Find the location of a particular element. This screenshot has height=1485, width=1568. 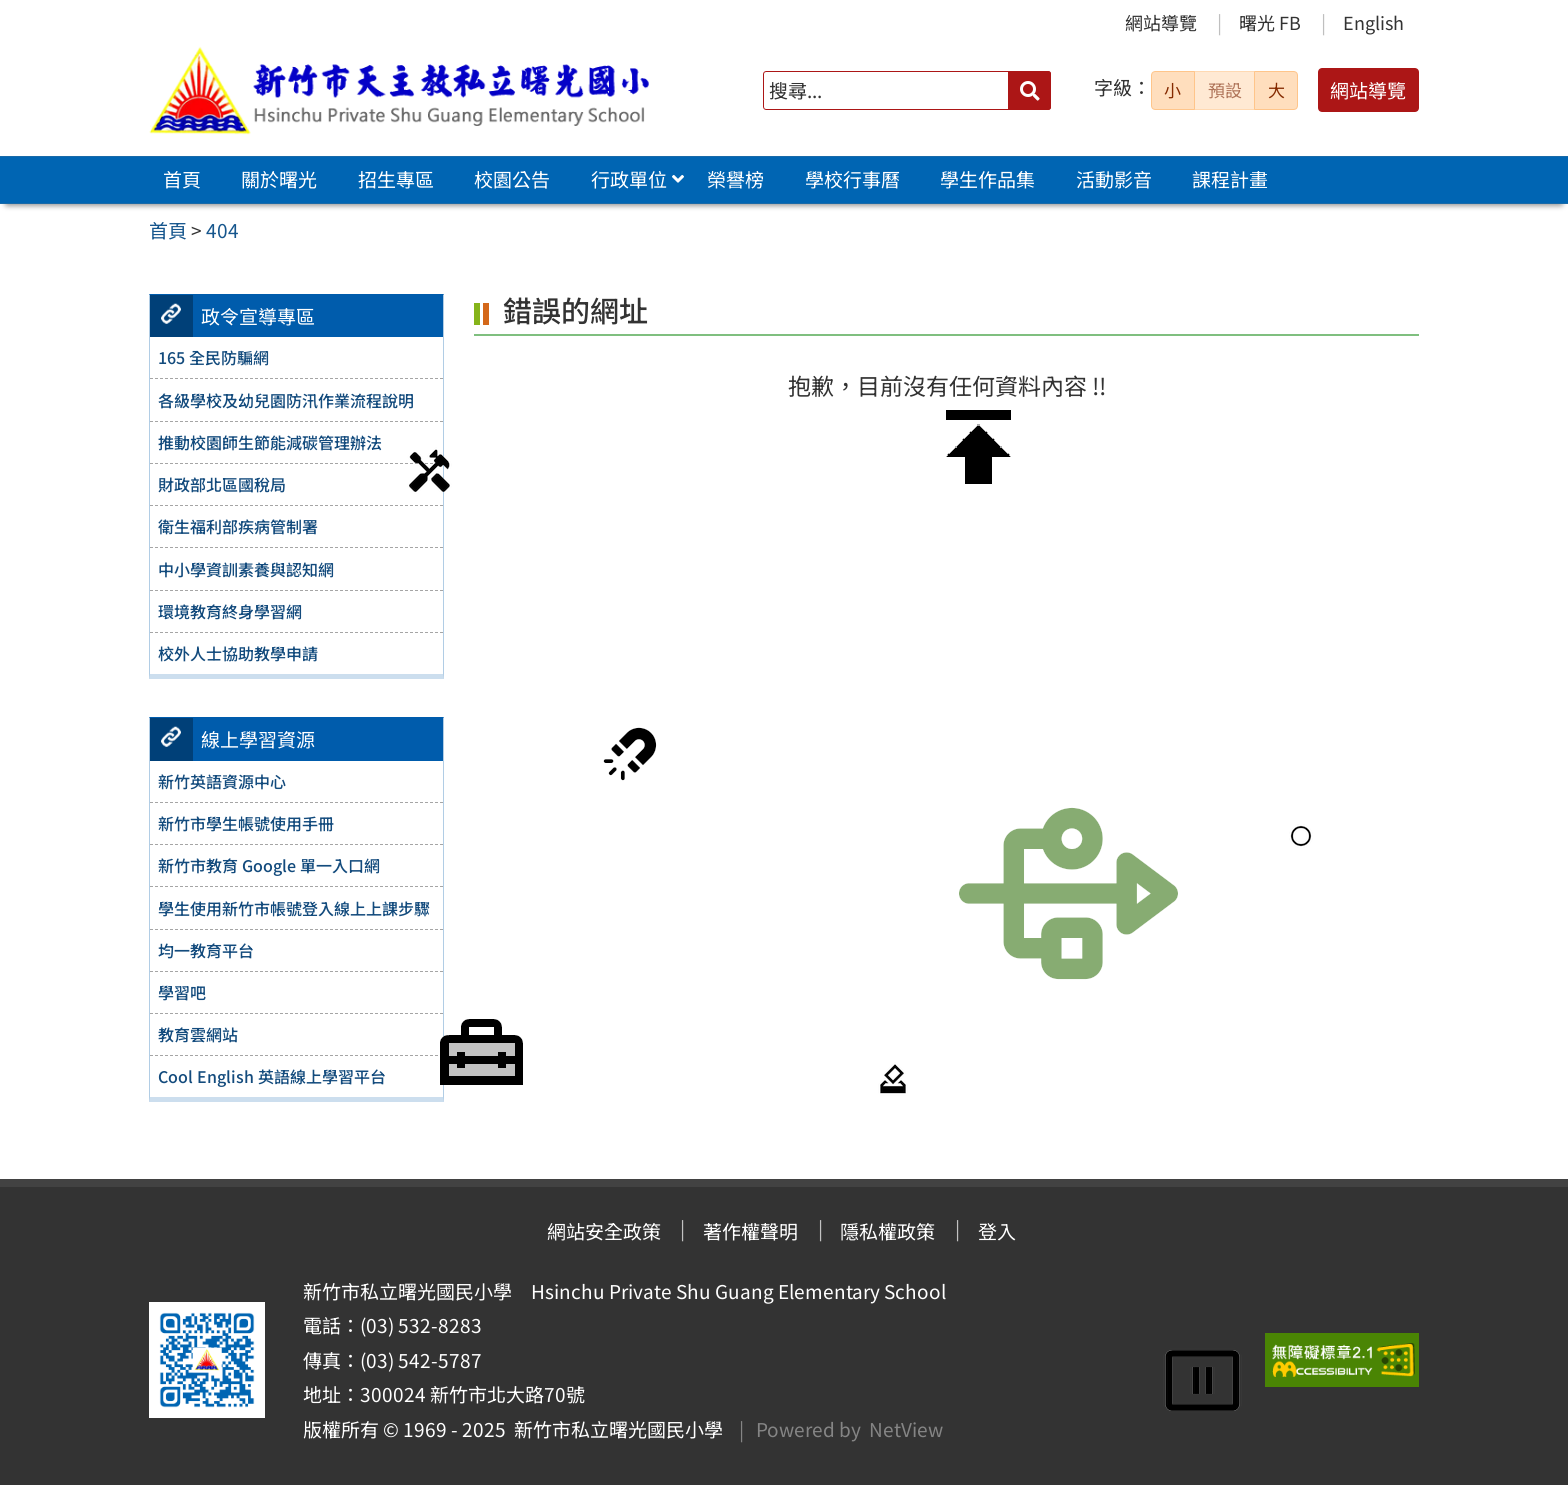

cast your vote or submit a ballot is located at coordinates (893, 1079).